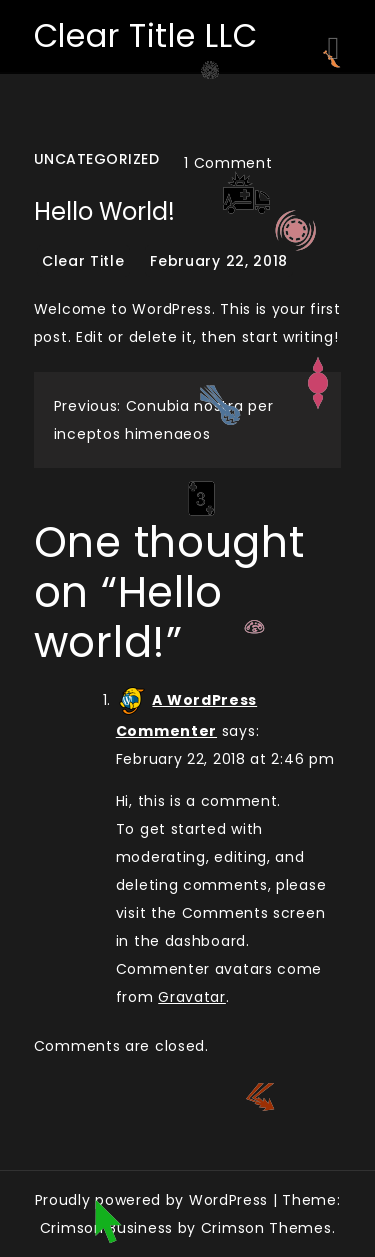 The image size is (375, 1257). Describe the element at coordinates (246, 192) in the screenshot. I see `request emergency medical services` at that location.